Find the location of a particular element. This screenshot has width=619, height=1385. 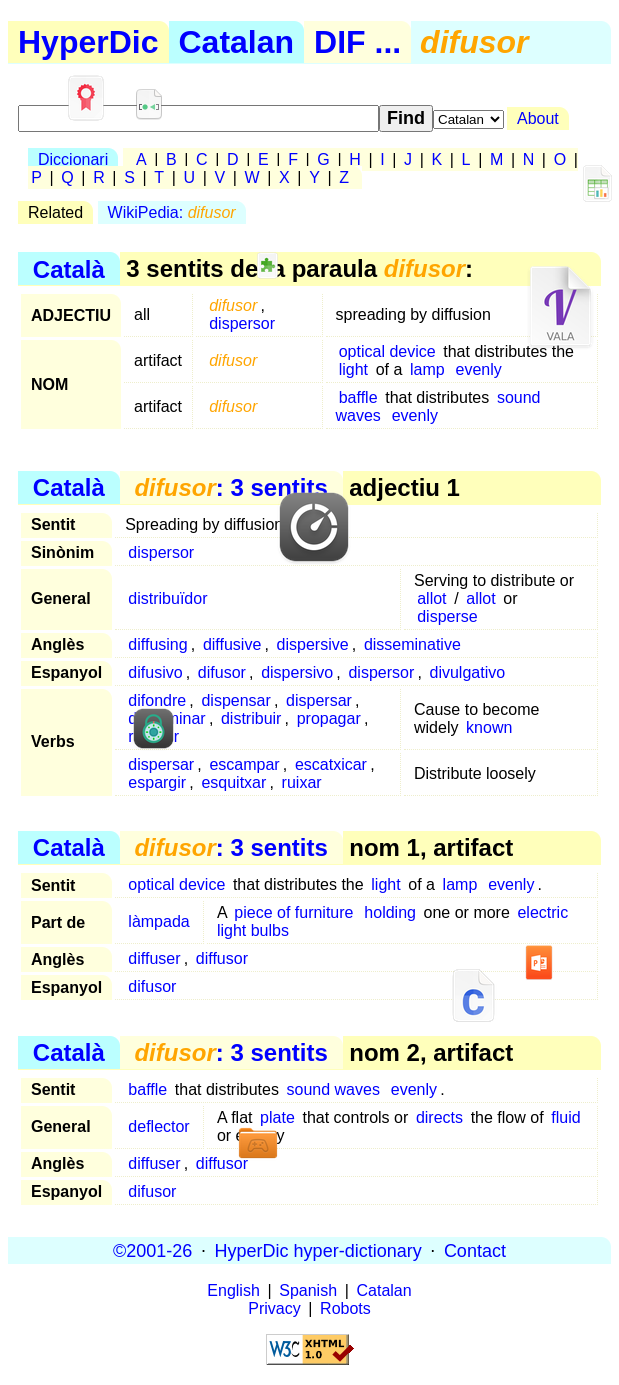

open your games folder is located at coordinates (258, 1143).